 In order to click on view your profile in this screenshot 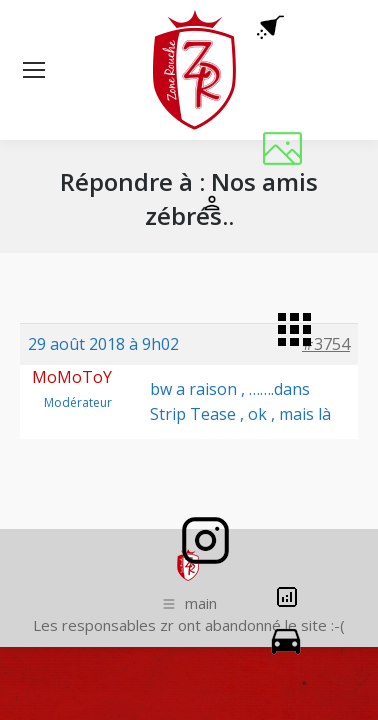, I will do `click(212, 203)`.